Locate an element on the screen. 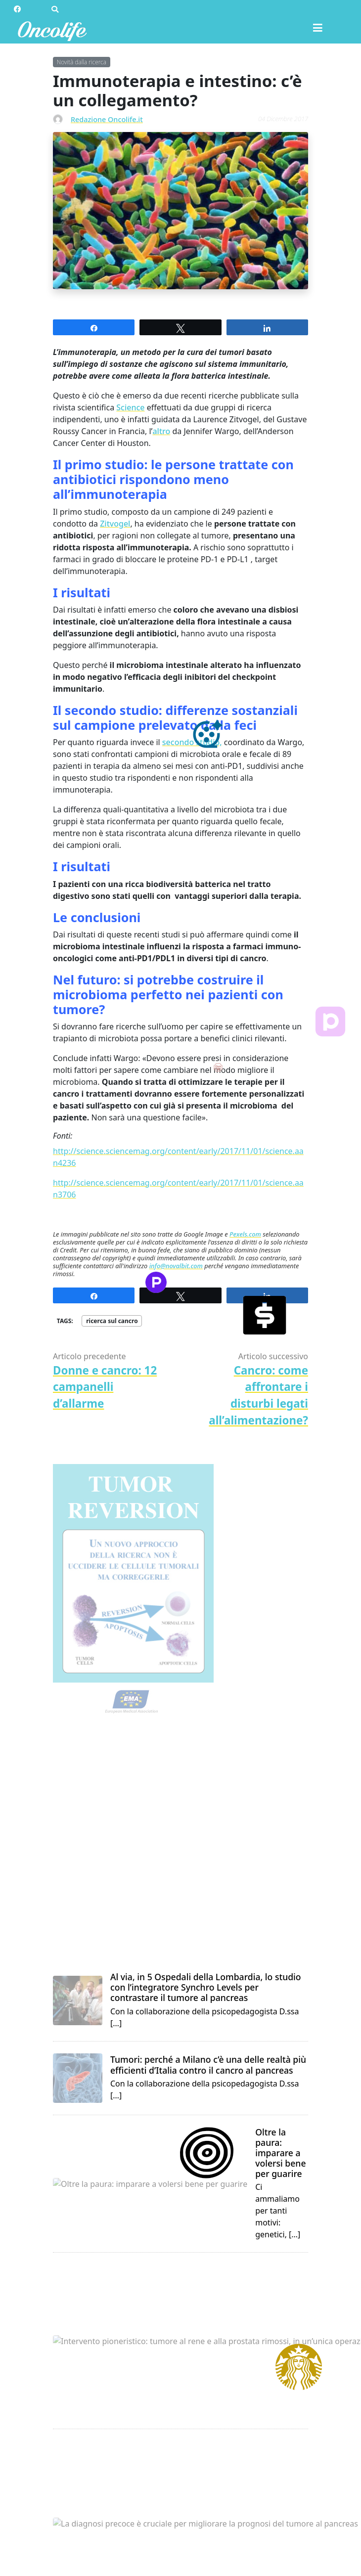  open pixiv app is located at coordinates (330, 1022).